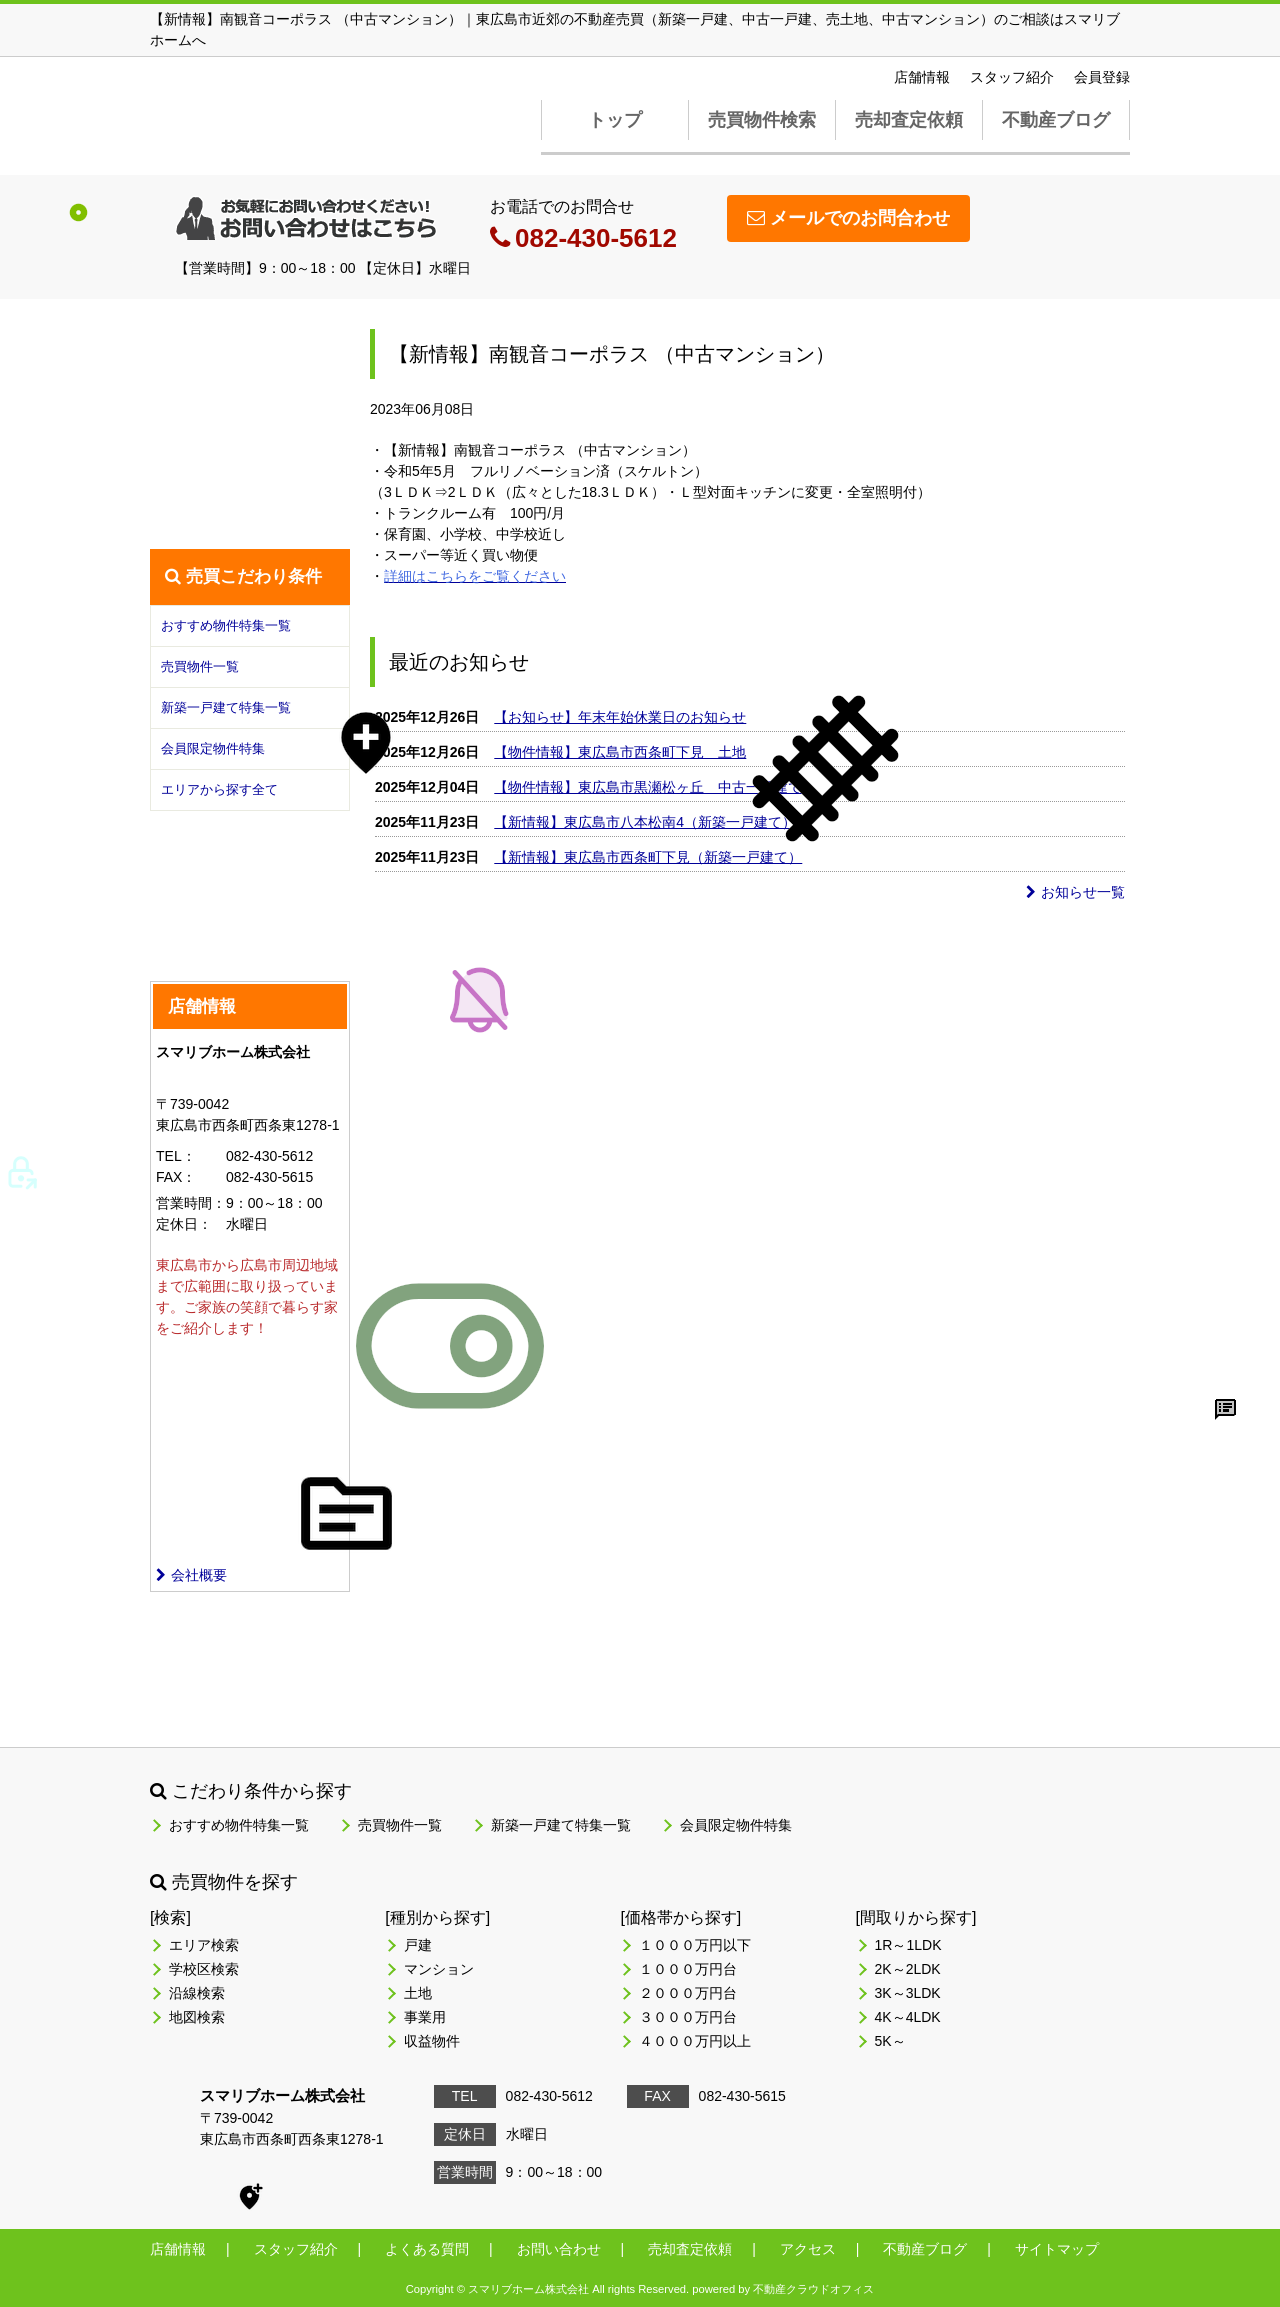  What do you see at coordinates (366, 743) in the screenshot?
I see `add a new location pin` at bounding box center [366, 743].